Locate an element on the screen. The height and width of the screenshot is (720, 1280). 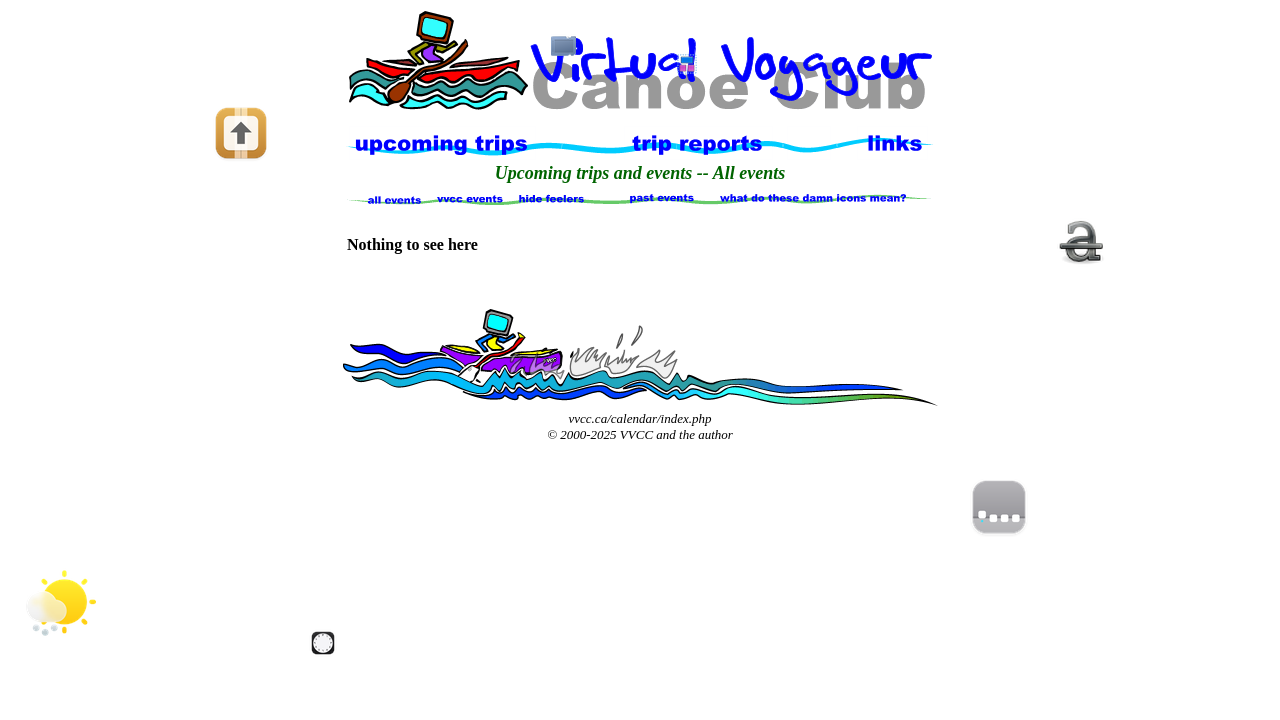
select all items in the current view is located at coordinates (687, 64).